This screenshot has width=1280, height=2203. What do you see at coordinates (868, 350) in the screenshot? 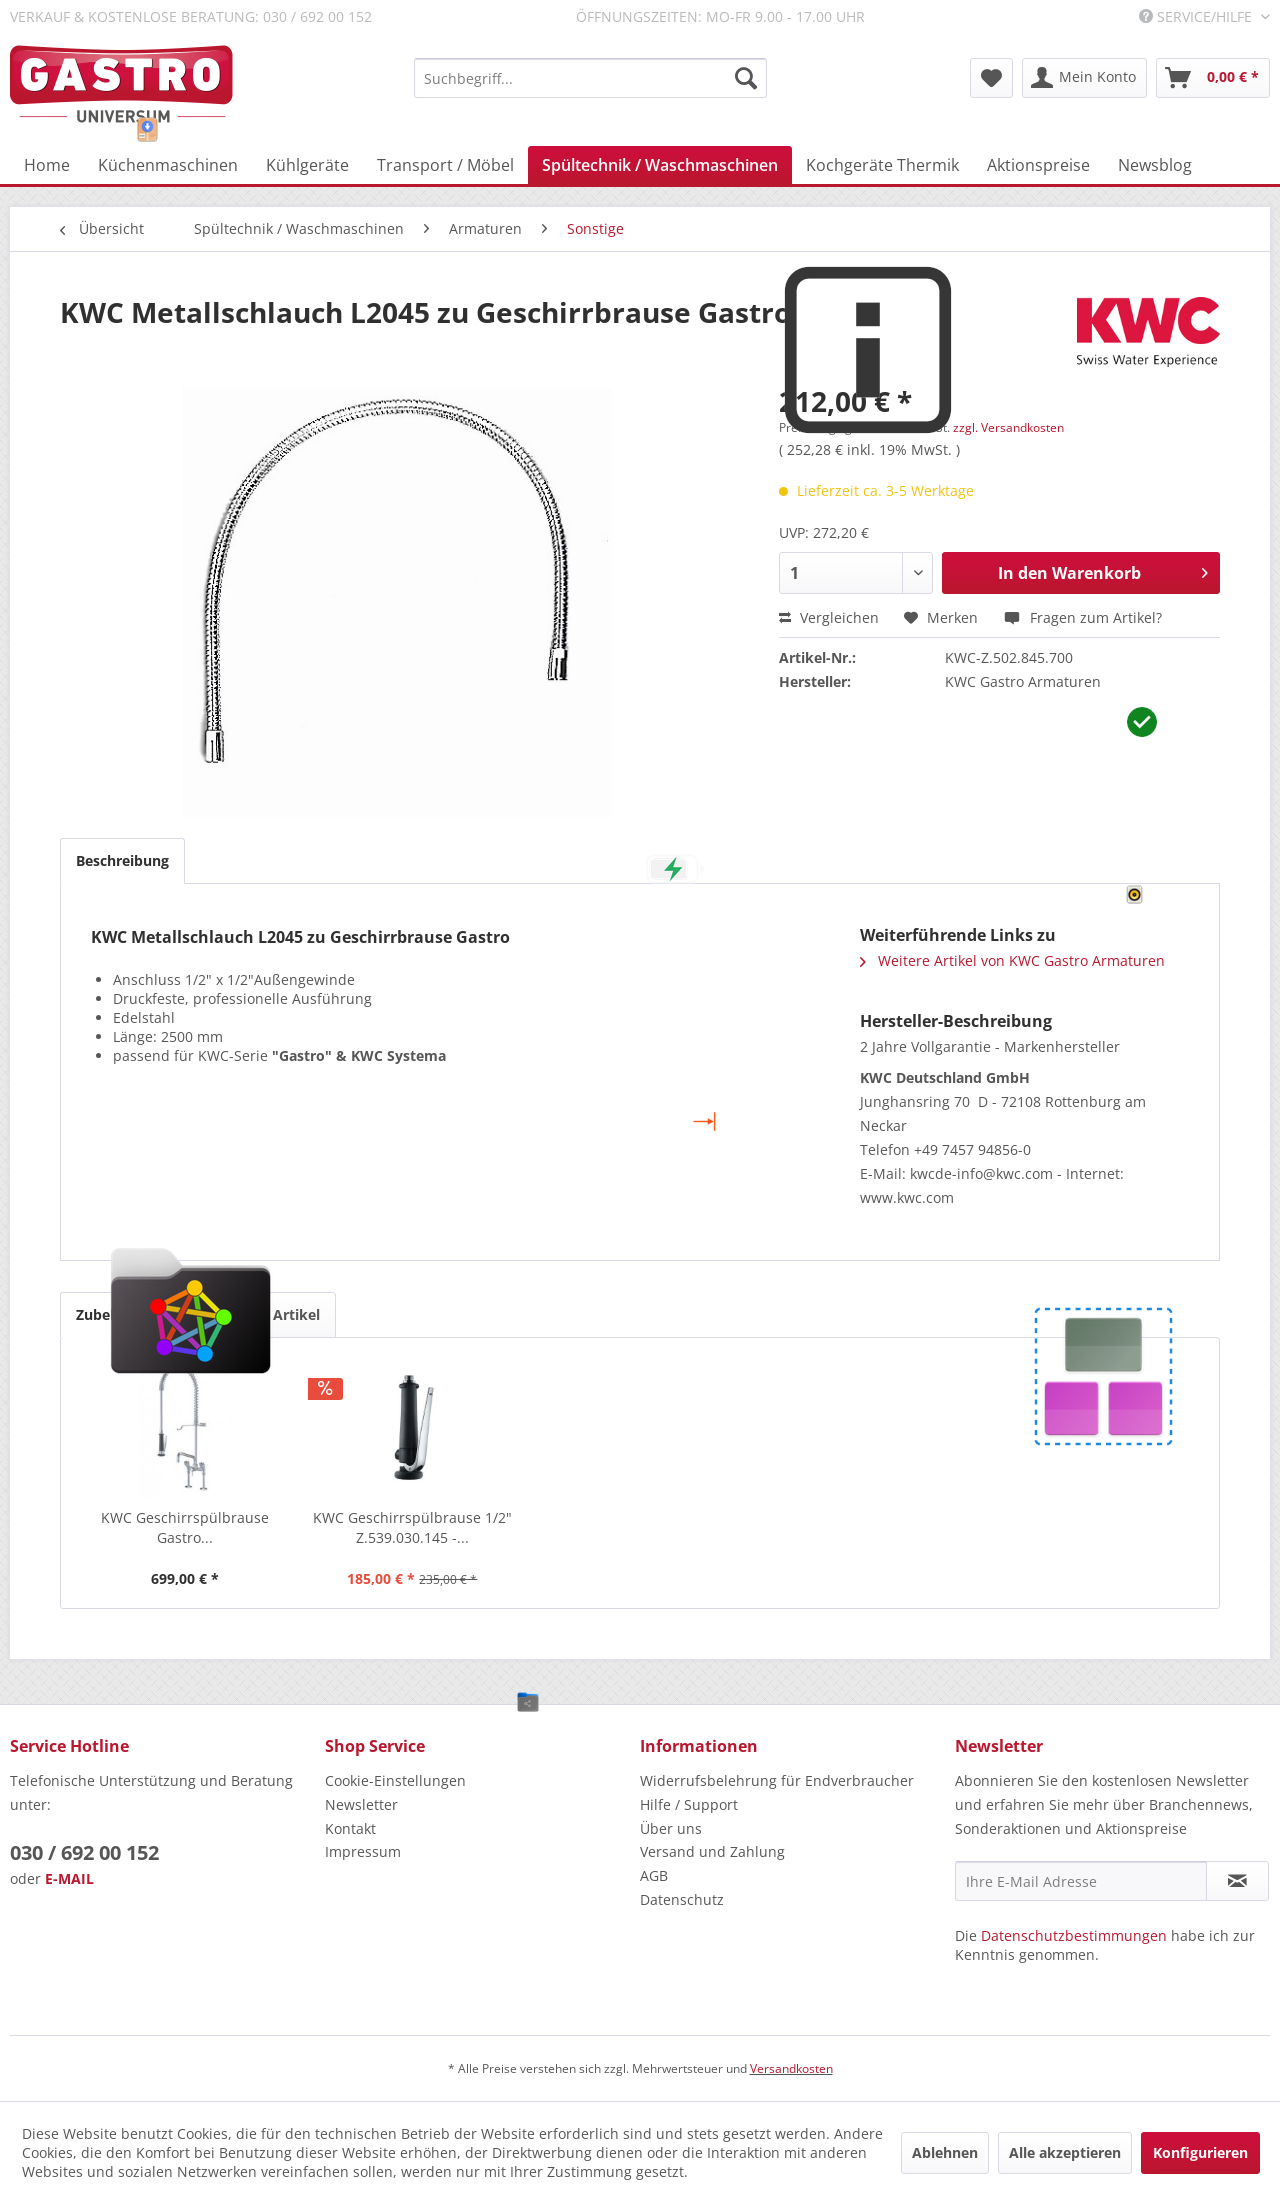
I see `view system information or details` at bounding box center [868, 350].